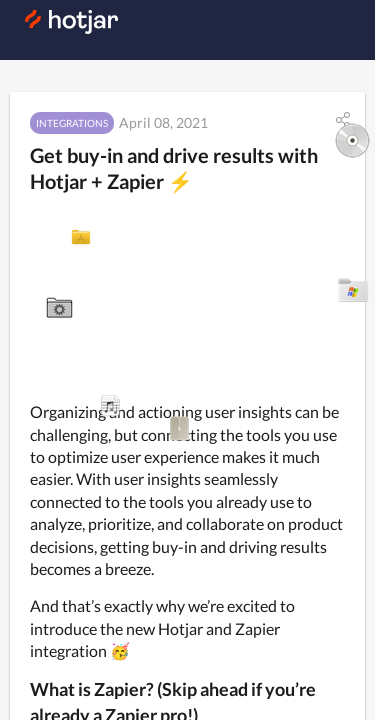  What do you see at coordinates (352, 140) in the screenshot?
I see `indicates a DVD-R disc drive or media` at bounding box center [352, 140].